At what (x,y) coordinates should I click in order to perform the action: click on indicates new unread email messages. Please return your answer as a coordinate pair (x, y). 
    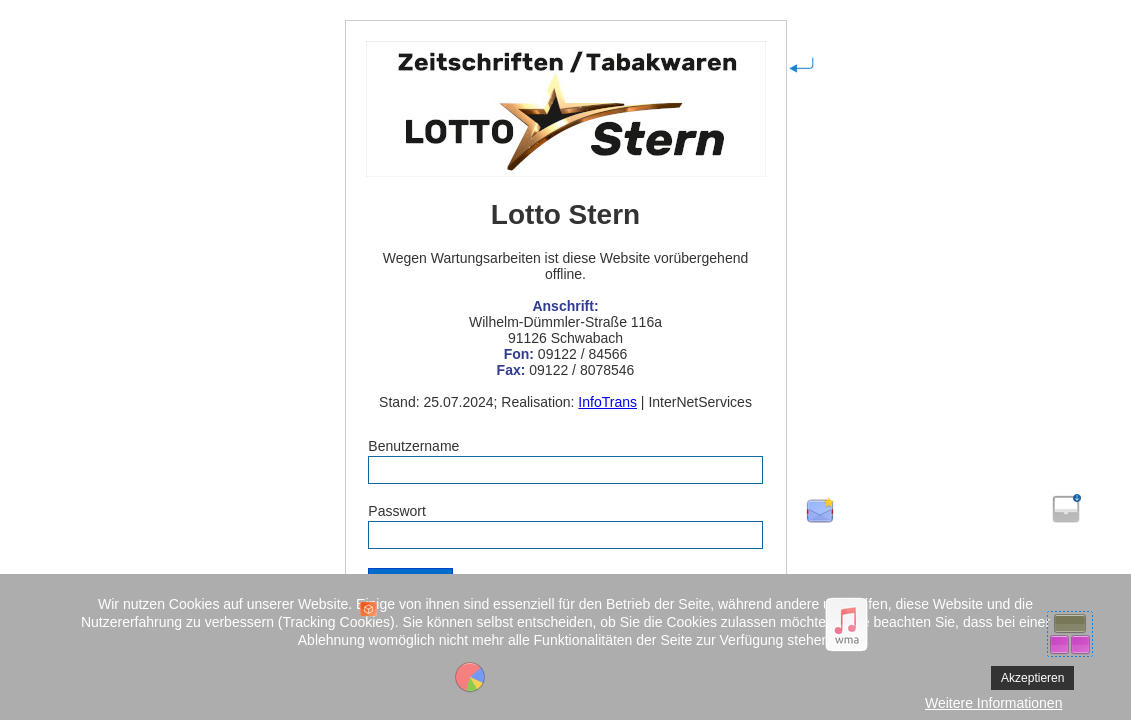
    Looking at the image, I should click on (820, 511).